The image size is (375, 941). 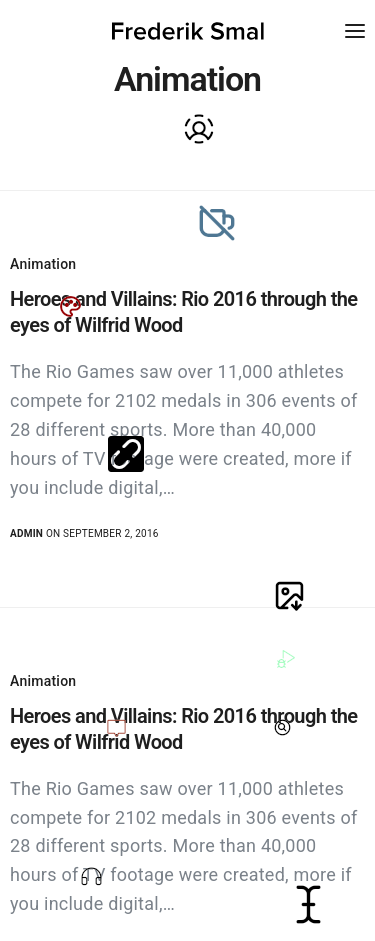 What do you see at coordinates (286, 659) in the screenshot?
I see `start debugging session` at bounding box center [286, 659].